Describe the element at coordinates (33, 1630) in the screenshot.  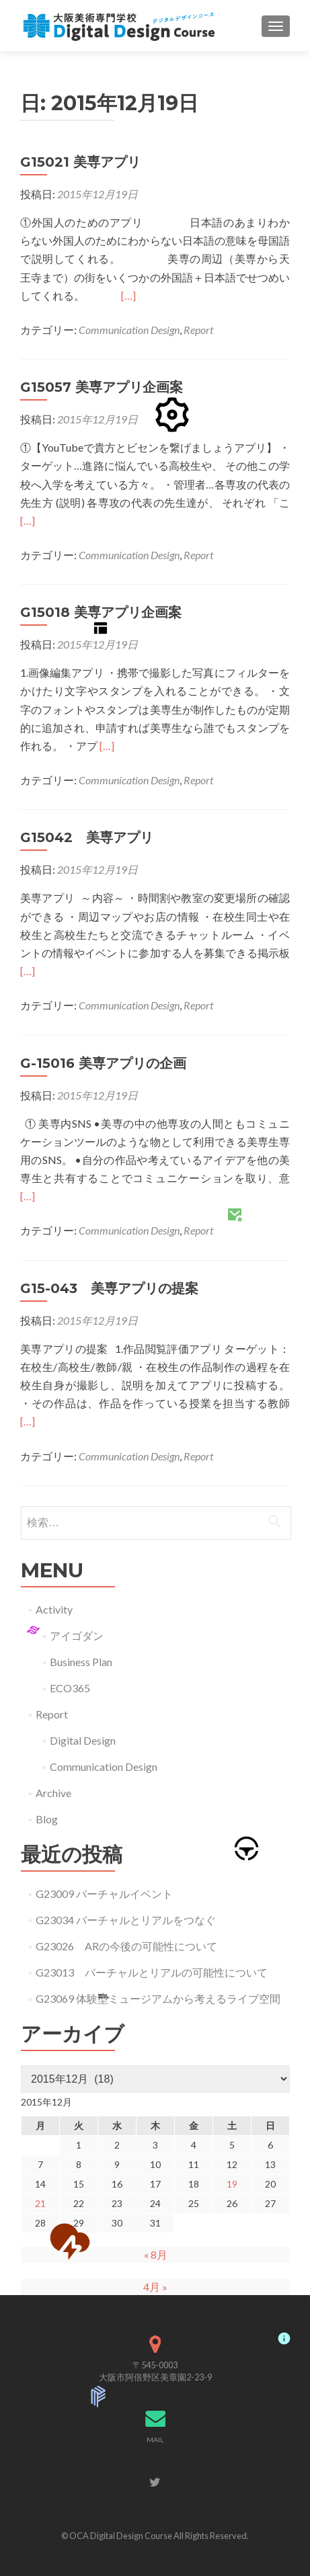
I see `tailwind css framework logo` at that location.